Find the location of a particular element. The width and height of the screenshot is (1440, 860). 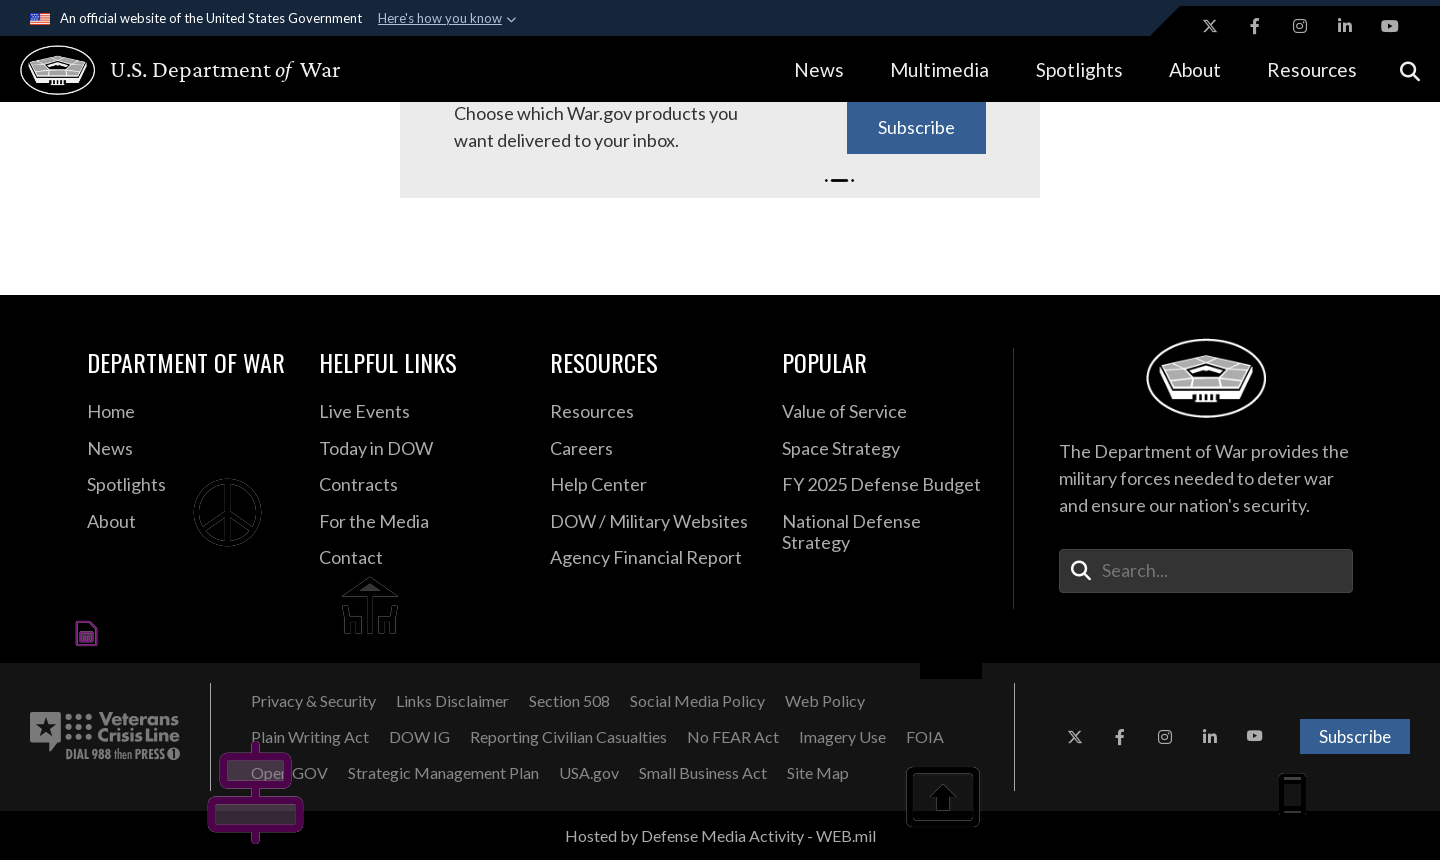

align objects to horizontal center is located at coordinates (255, 792).